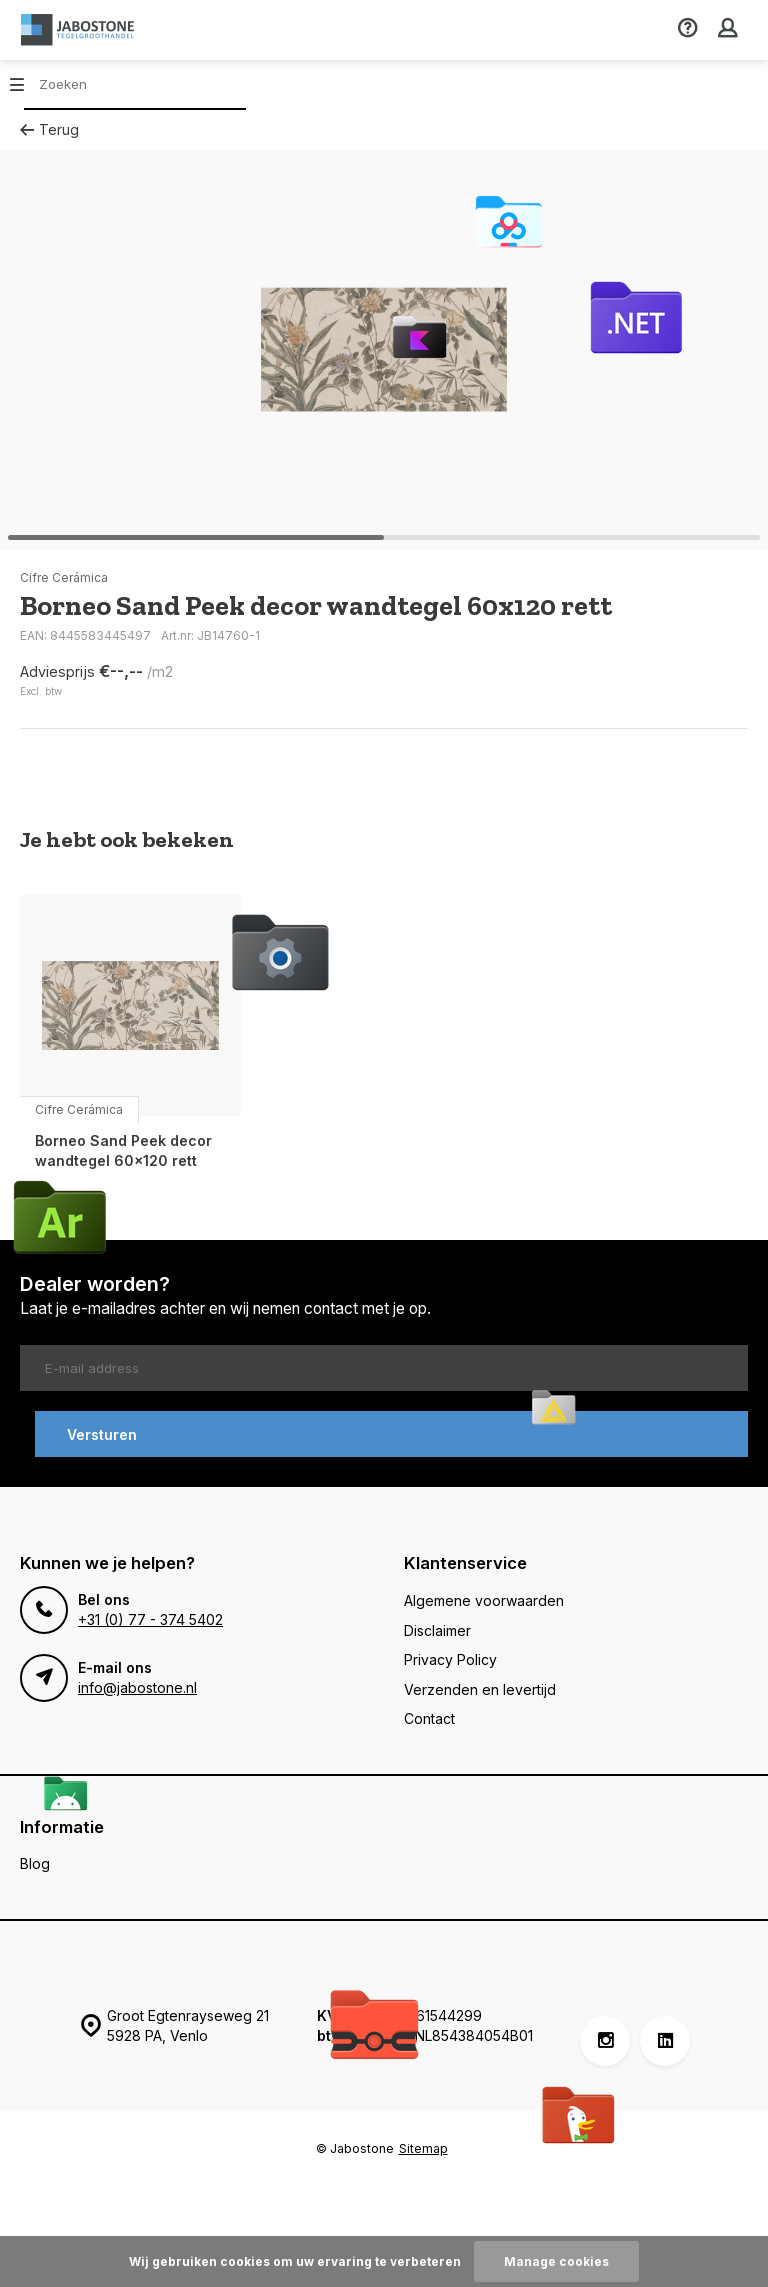 This screenshot has width=768, height=2287. I want to click on folder containing .NET framework files, so click(636, 320).